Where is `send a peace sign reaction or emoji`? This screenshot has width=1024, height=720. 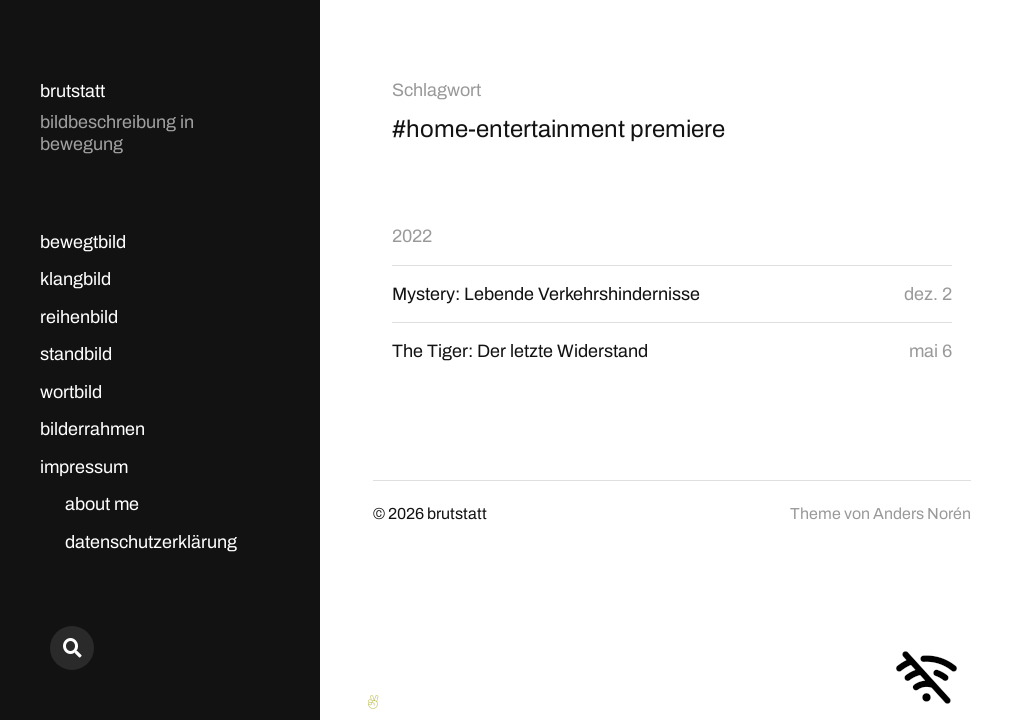
send a peace sign reaction or emoji is located at coordinates (373, 702).